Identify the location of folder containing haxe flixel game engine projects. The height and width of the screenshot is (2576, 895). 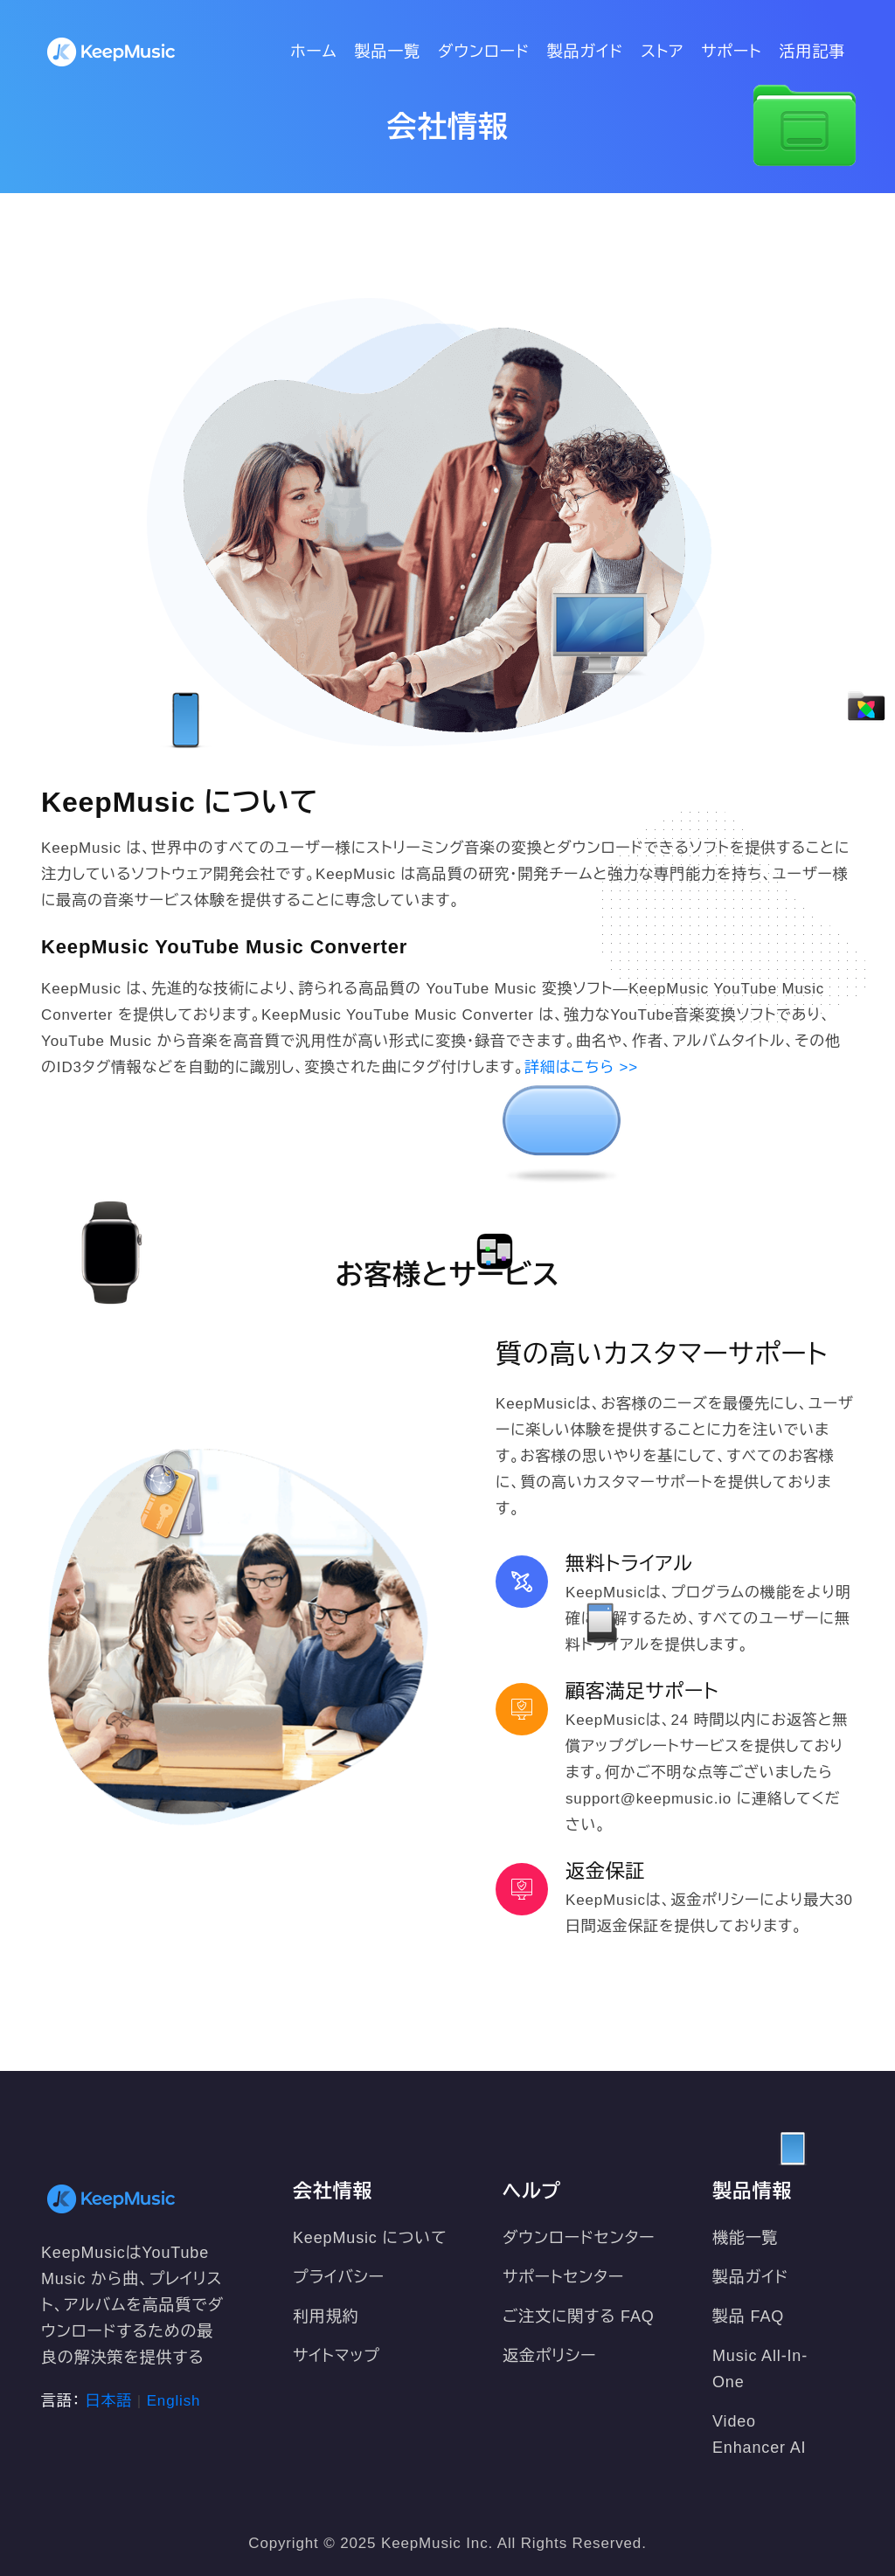
(866, 707).